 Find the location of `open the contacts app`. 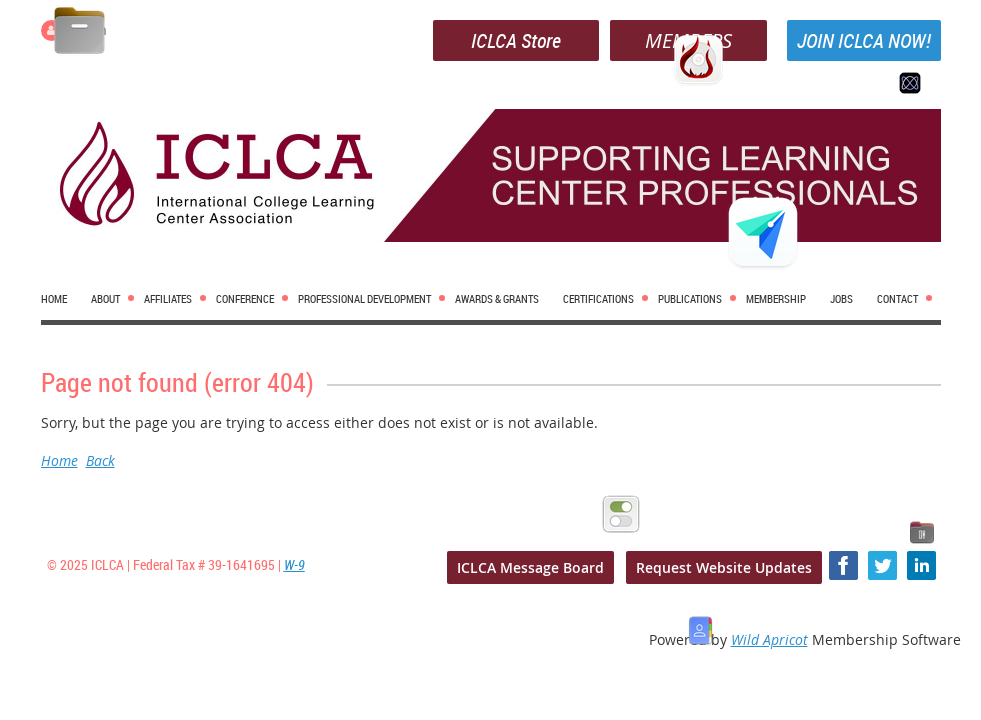

open the contacts app is located at coordinates (700, 630).